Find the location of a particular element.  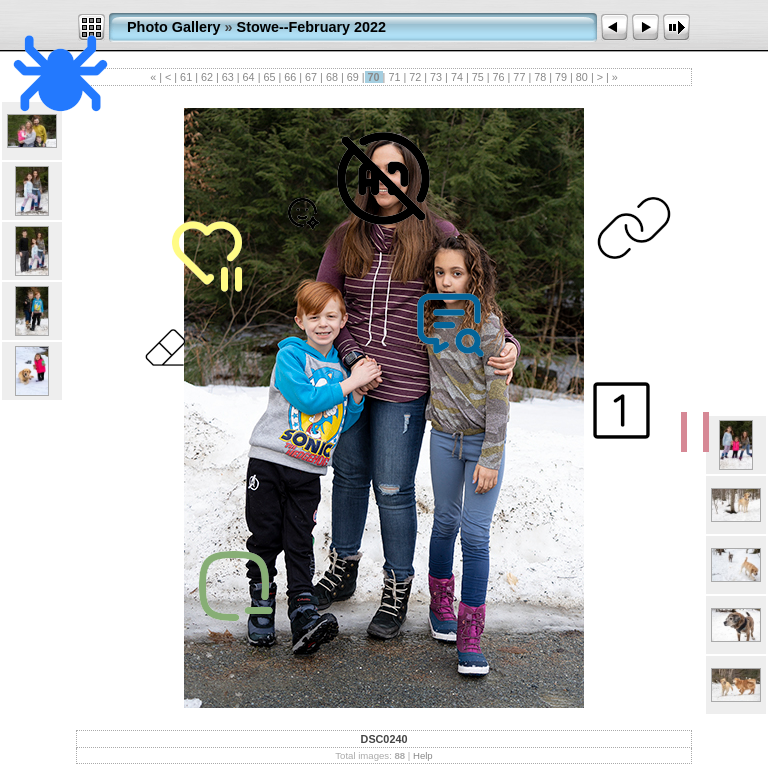

pause debugging session is located at coordinates (695, 432).